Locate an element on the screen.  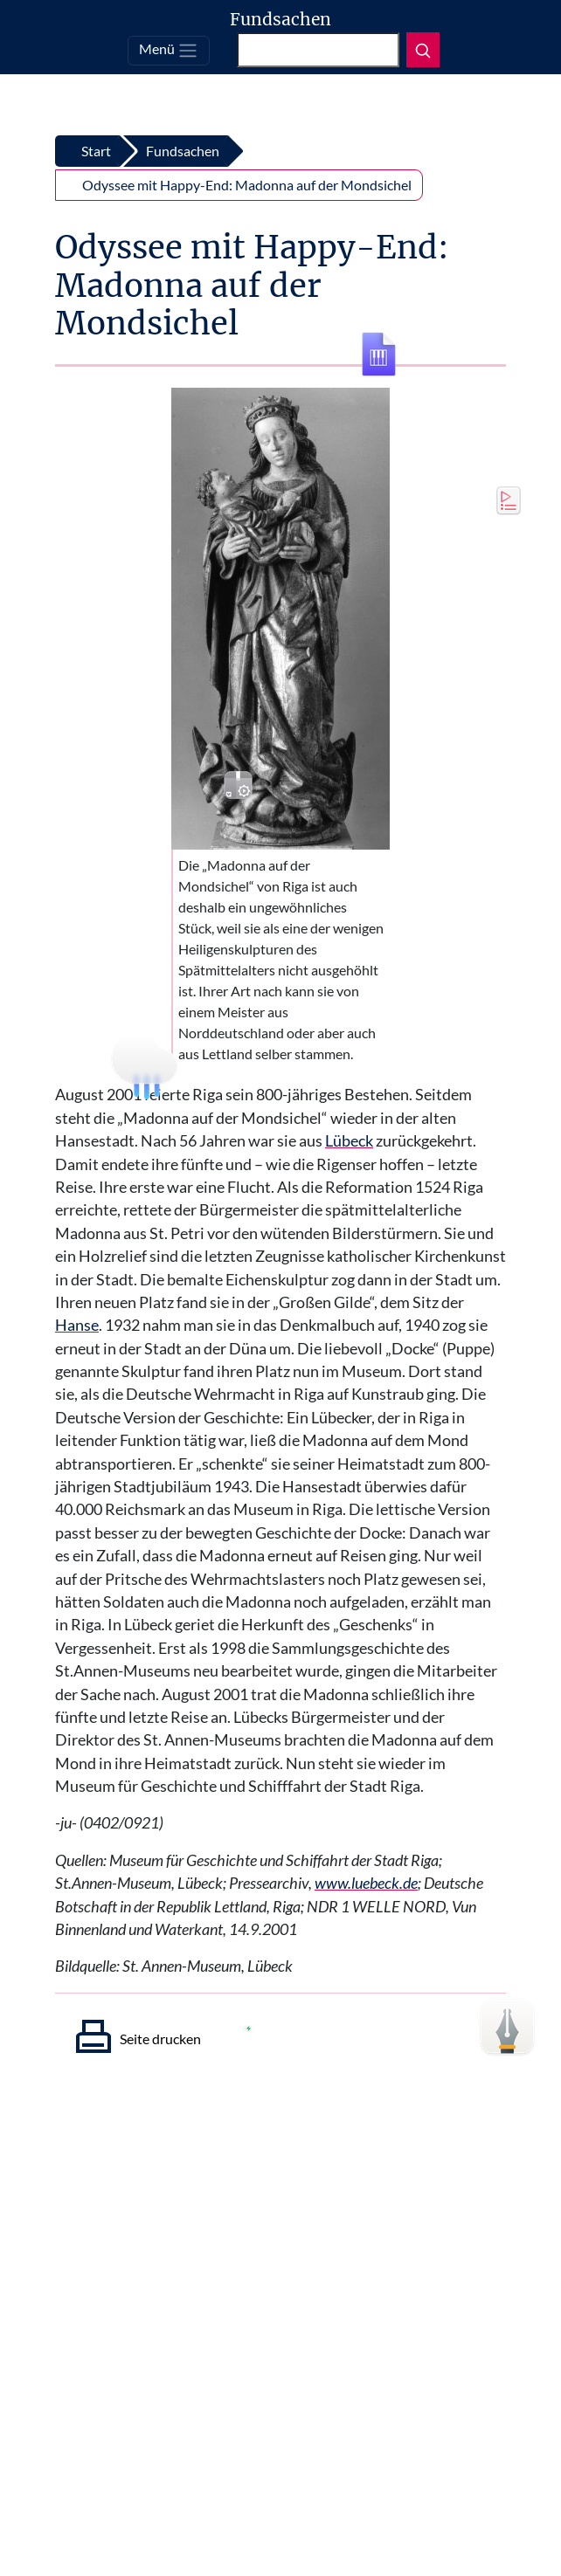
indicates battery is charging at 90% is located at coordinates (249, 2028).